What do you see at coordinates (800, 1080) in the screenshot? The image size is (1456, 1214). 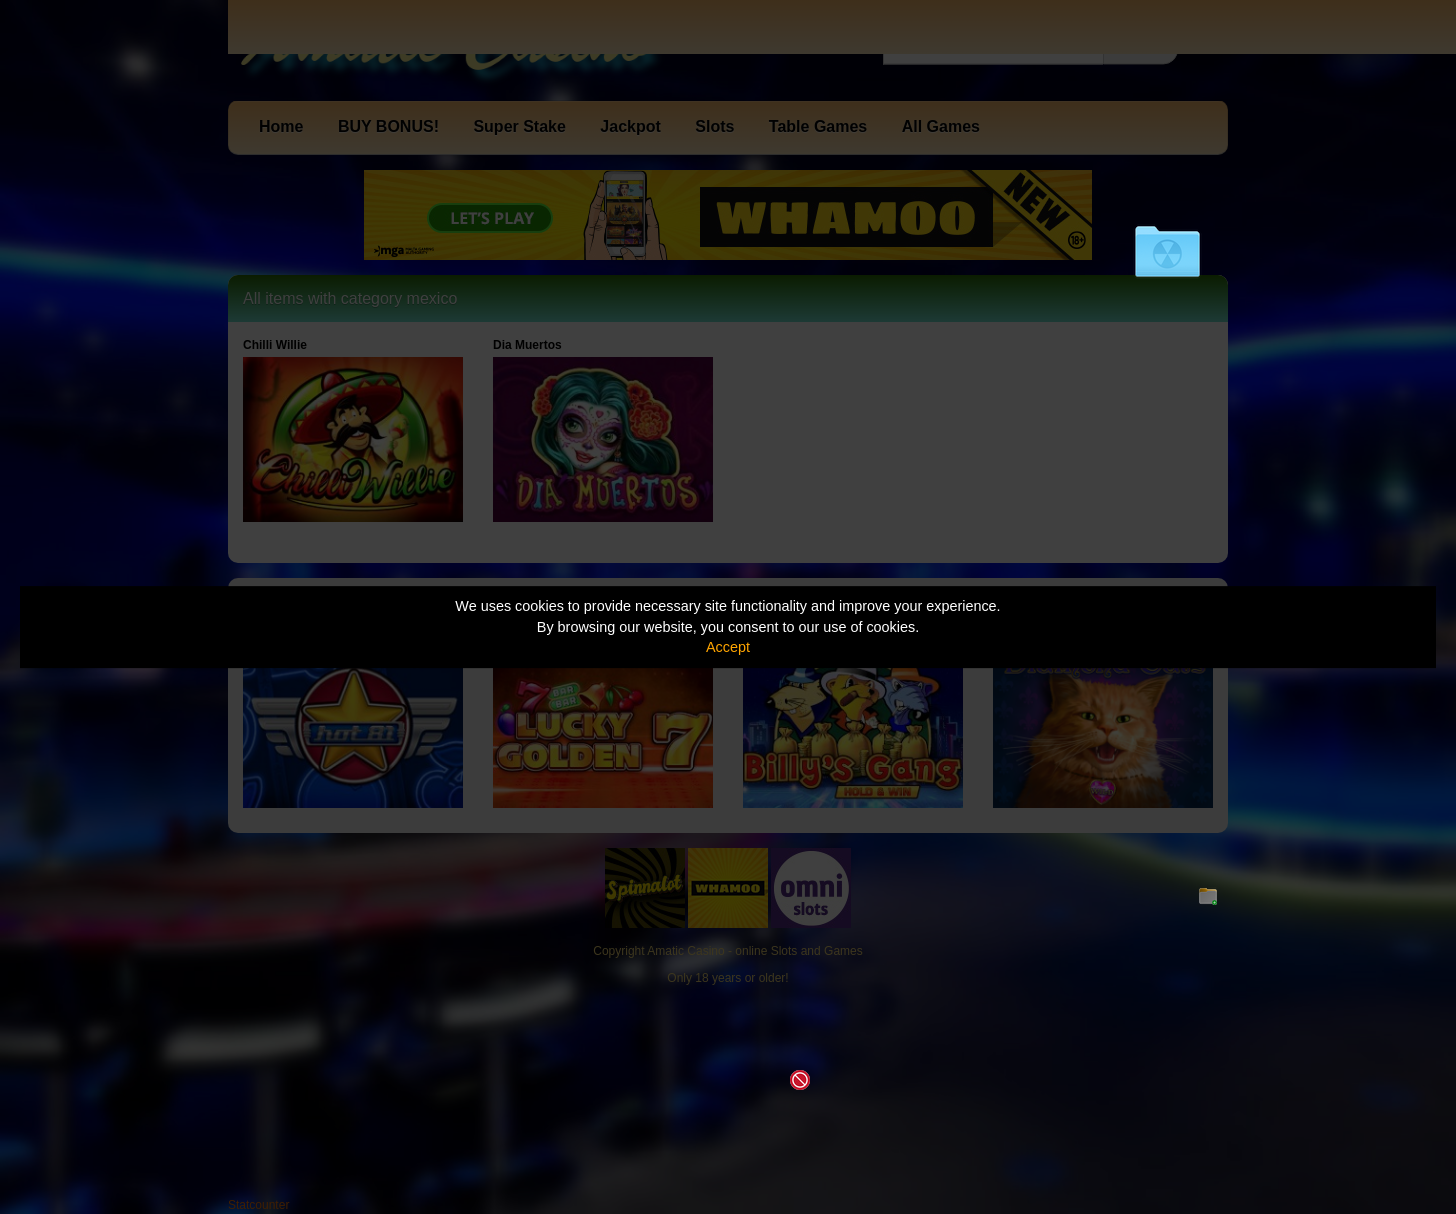 I see `delete selected item` at bounding box center [800, 1080].